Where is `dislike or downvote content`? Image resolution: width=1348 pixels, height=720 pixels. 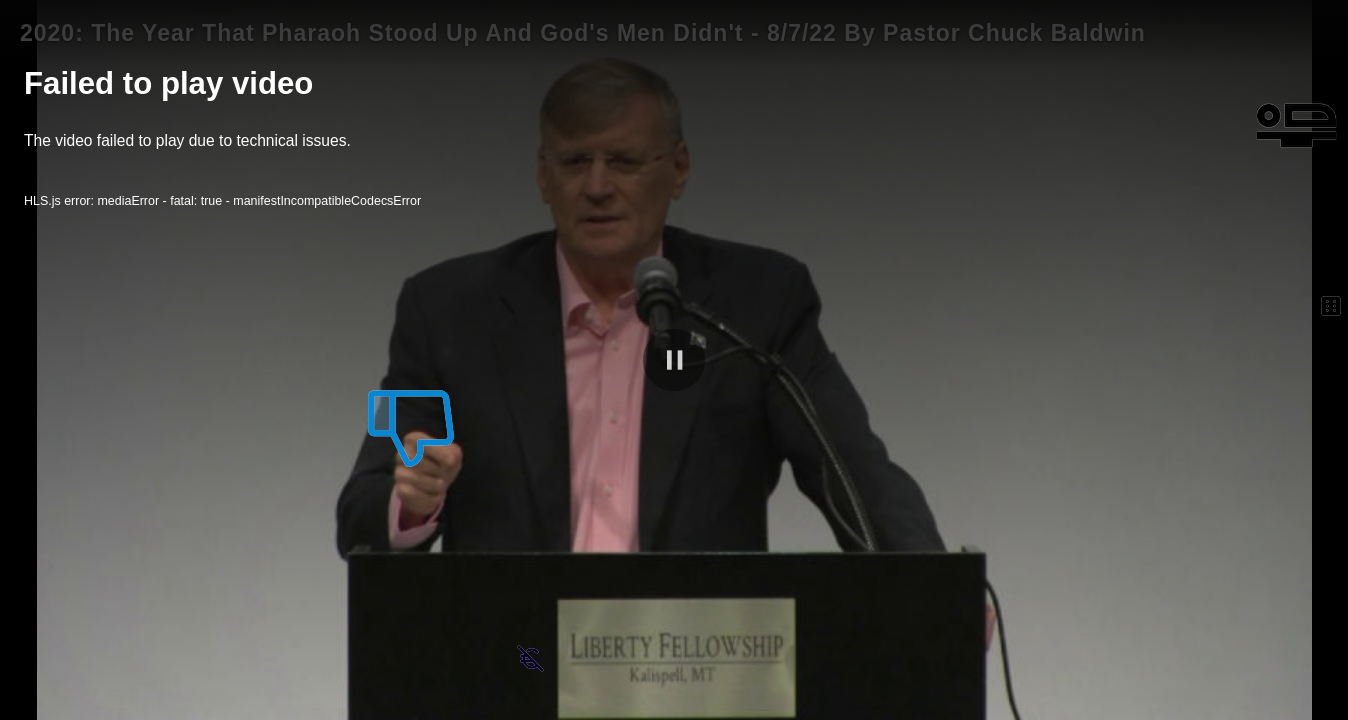 dislike or downvote content is located at coordinates (411, 424).